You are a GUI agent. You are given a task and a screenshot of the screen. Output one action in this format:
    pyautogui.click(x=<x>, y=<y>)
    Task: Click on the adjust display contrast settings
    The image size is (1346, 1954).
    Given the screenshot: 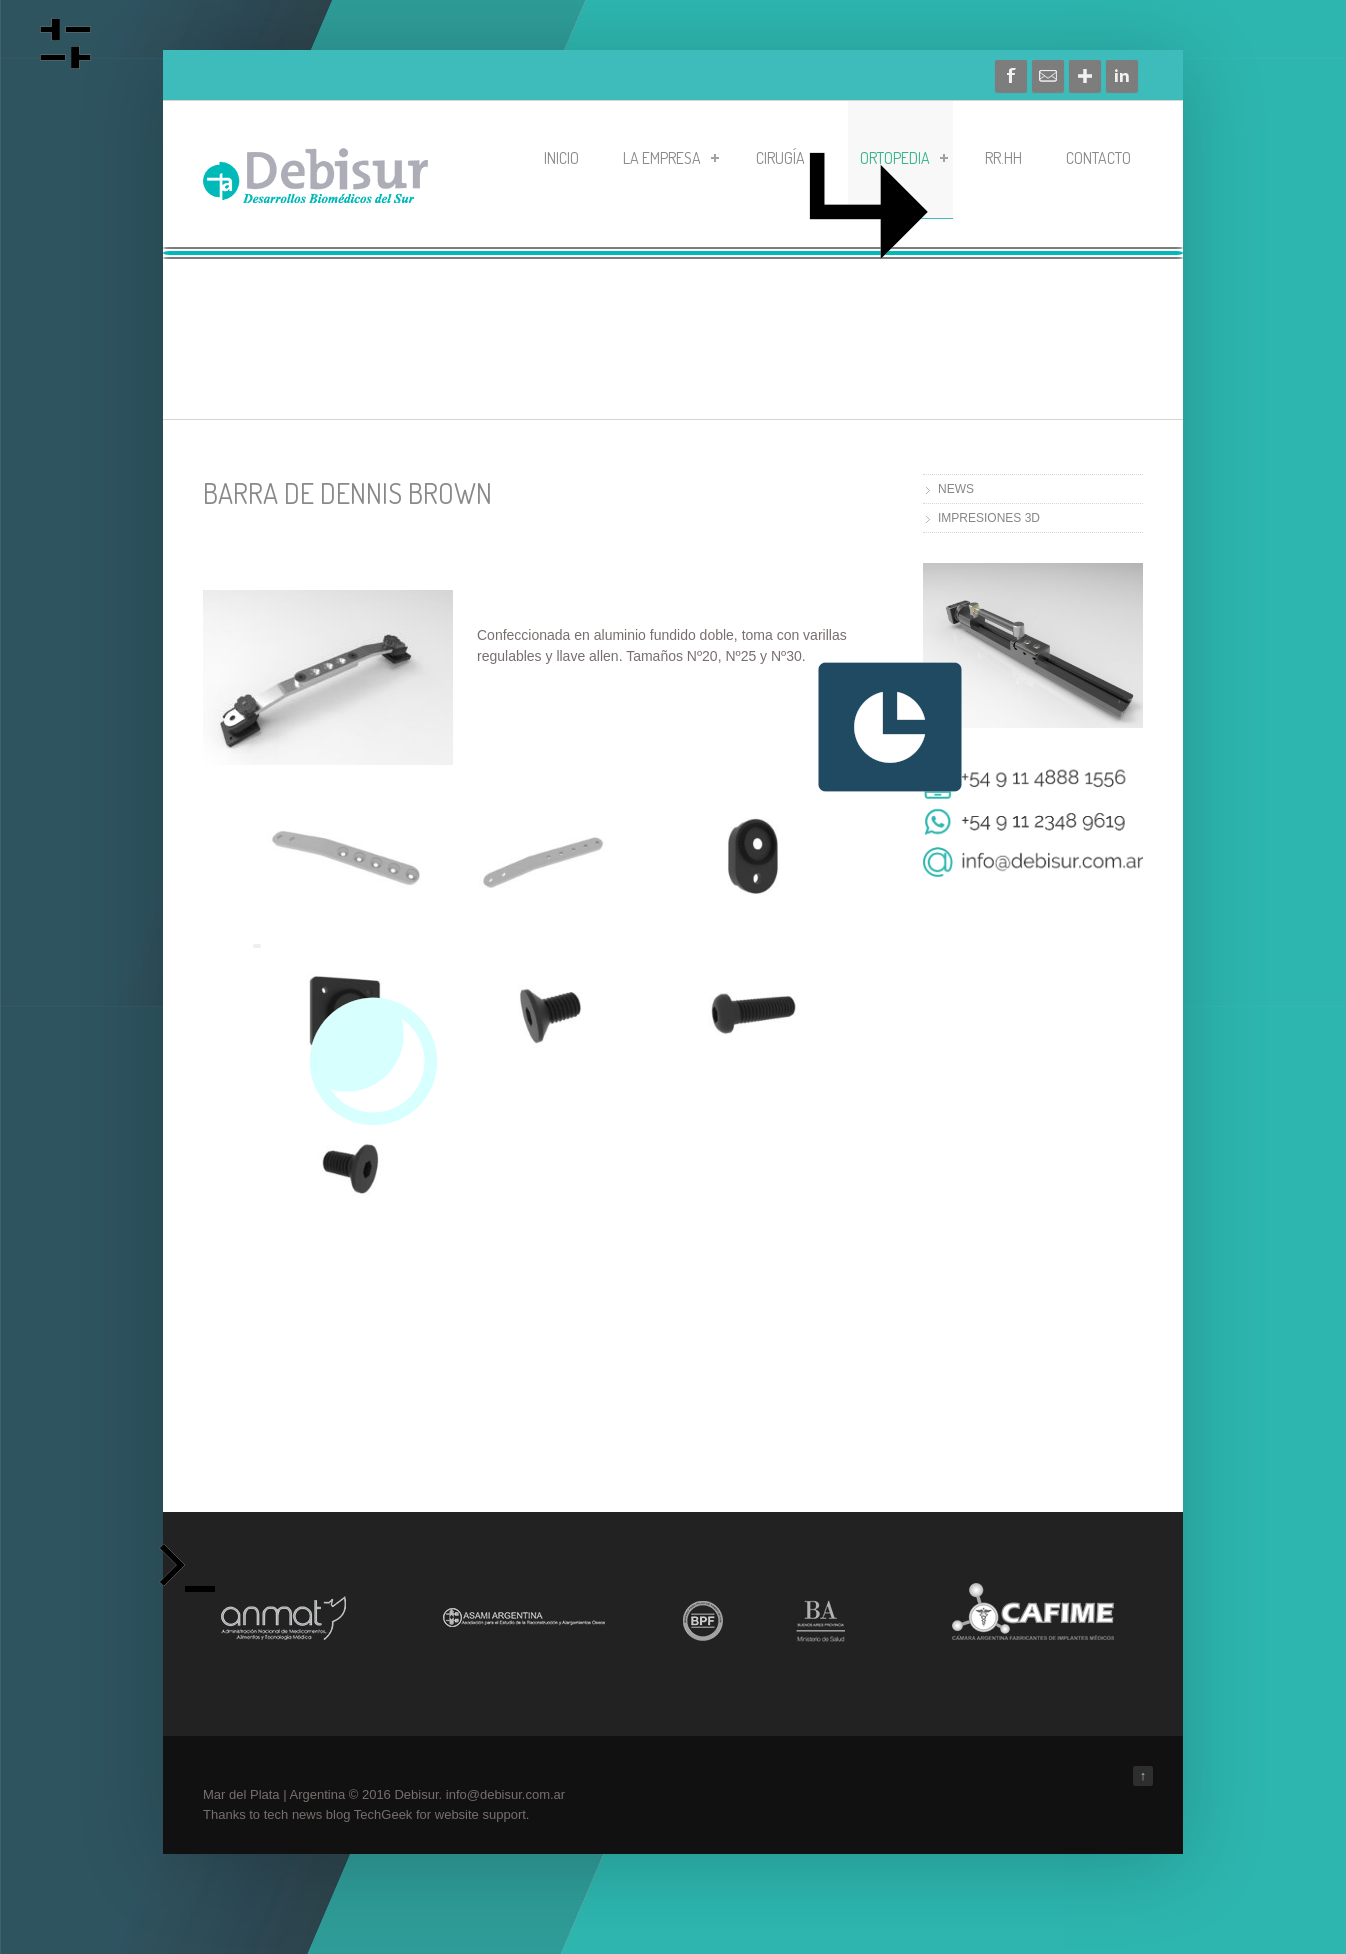 What is the action you would take?
    pyautogui.click(x=373, y=1061)
    